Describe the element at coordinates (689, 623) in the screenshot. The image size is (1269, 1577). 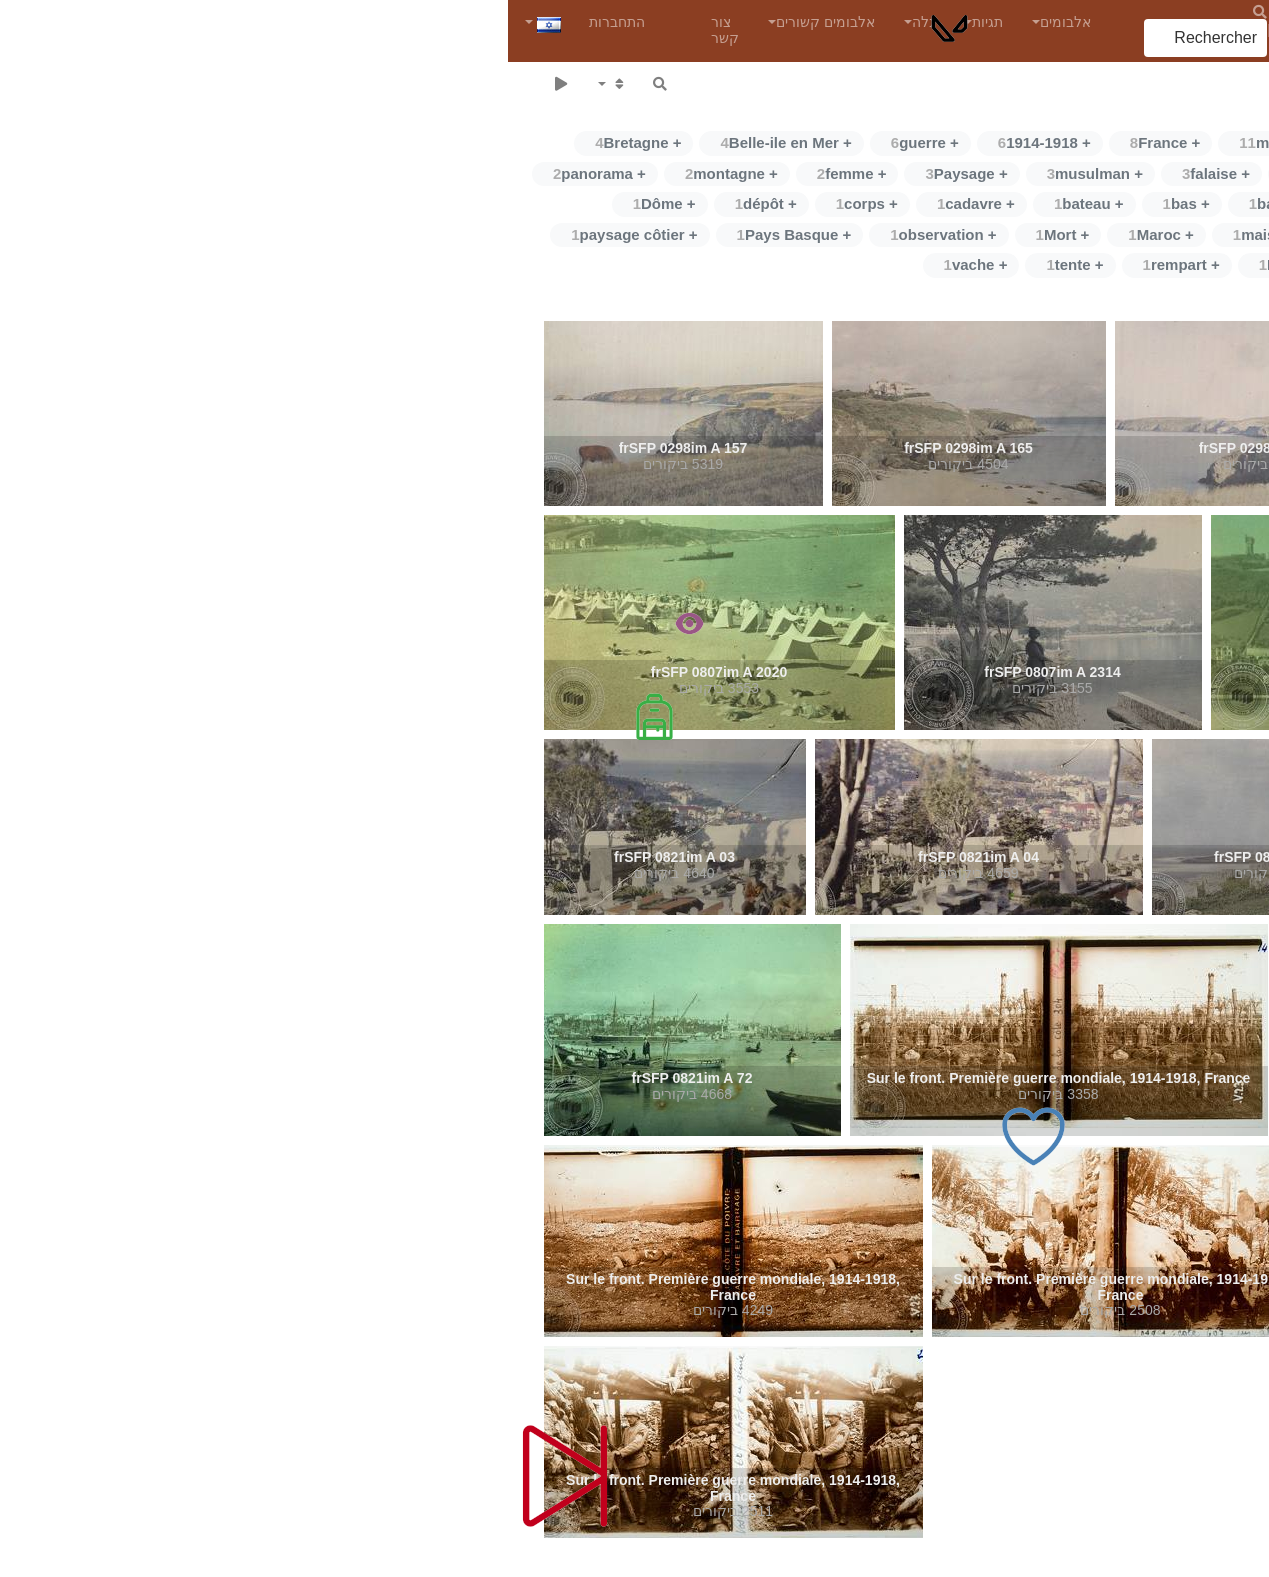
I see `view or preview content` at that location.